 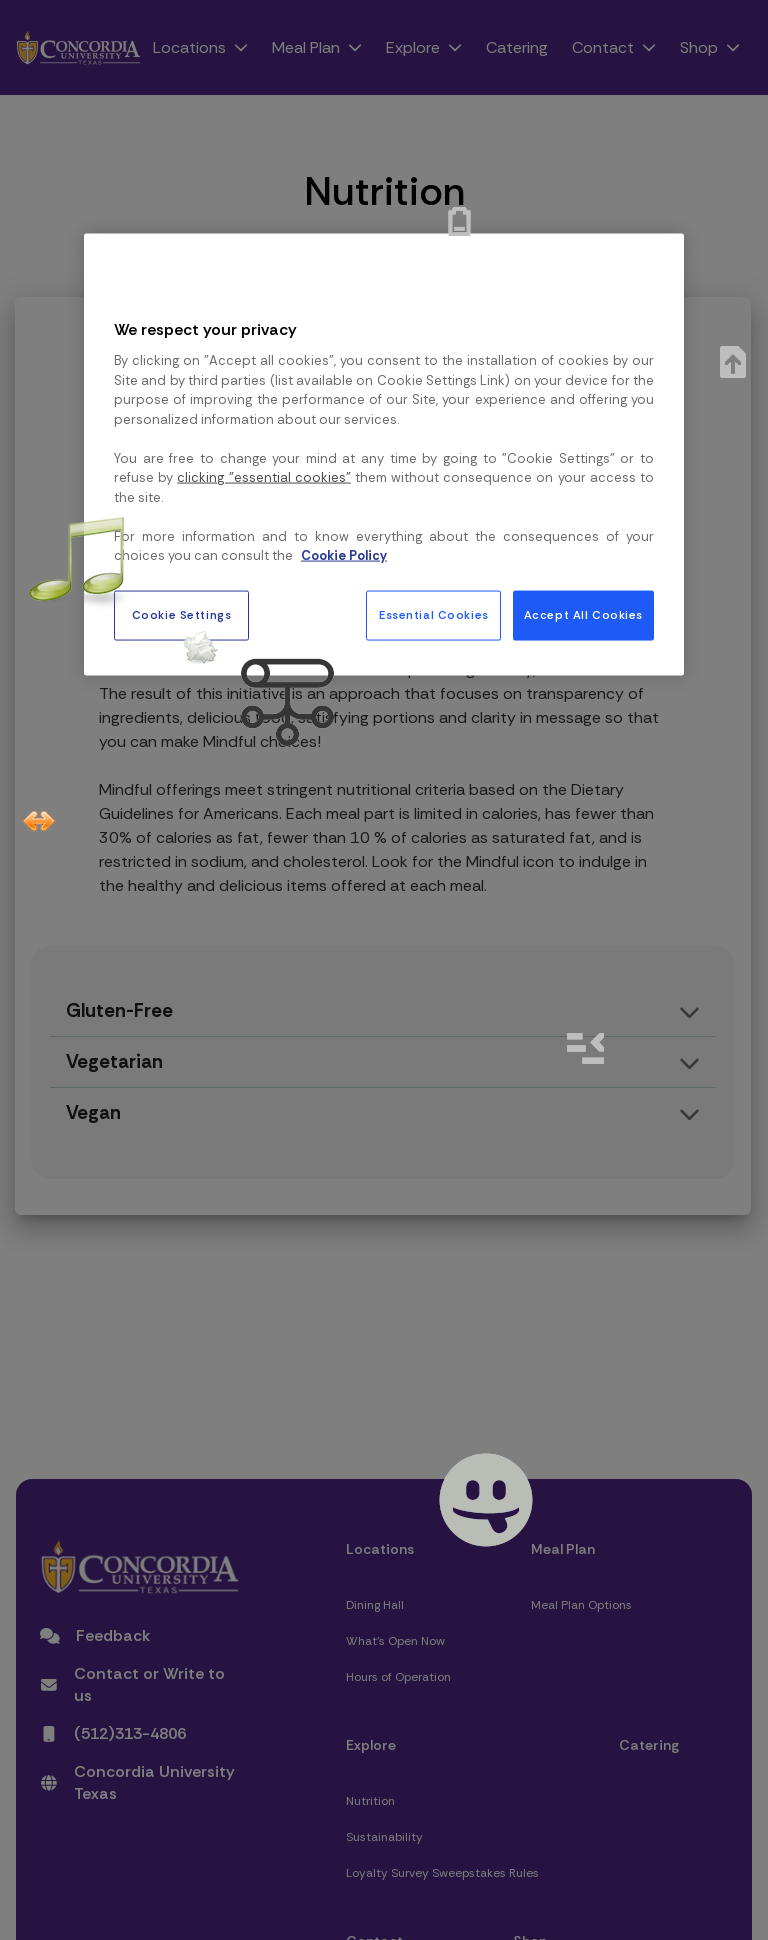 I want to click on mark email as junk or spam, so click(x=200, y=647).